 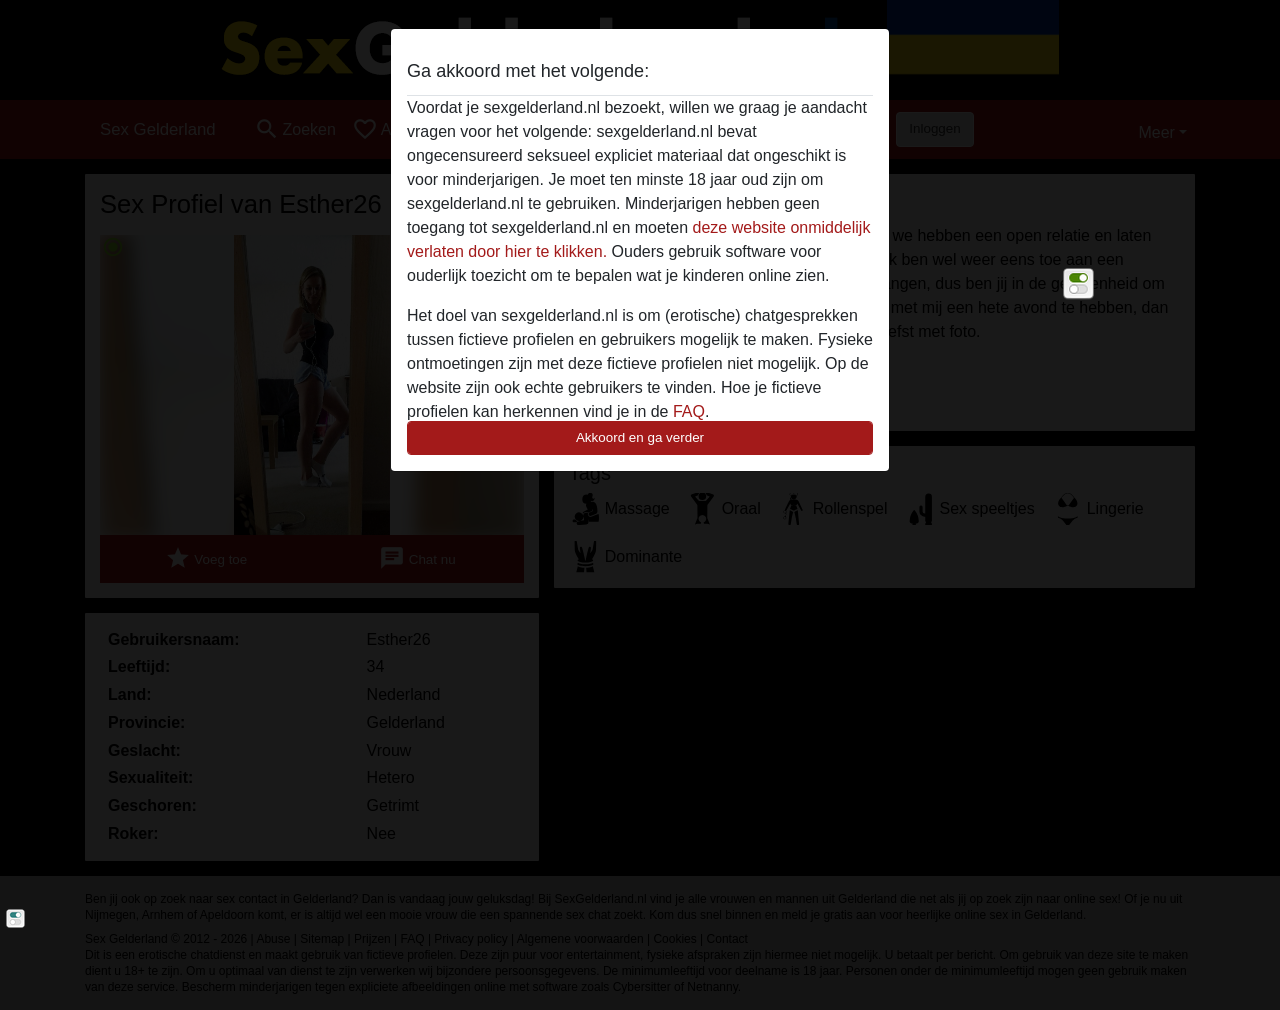 I want to click on open unity tweak tool settings, so click(x=1078, y=283).